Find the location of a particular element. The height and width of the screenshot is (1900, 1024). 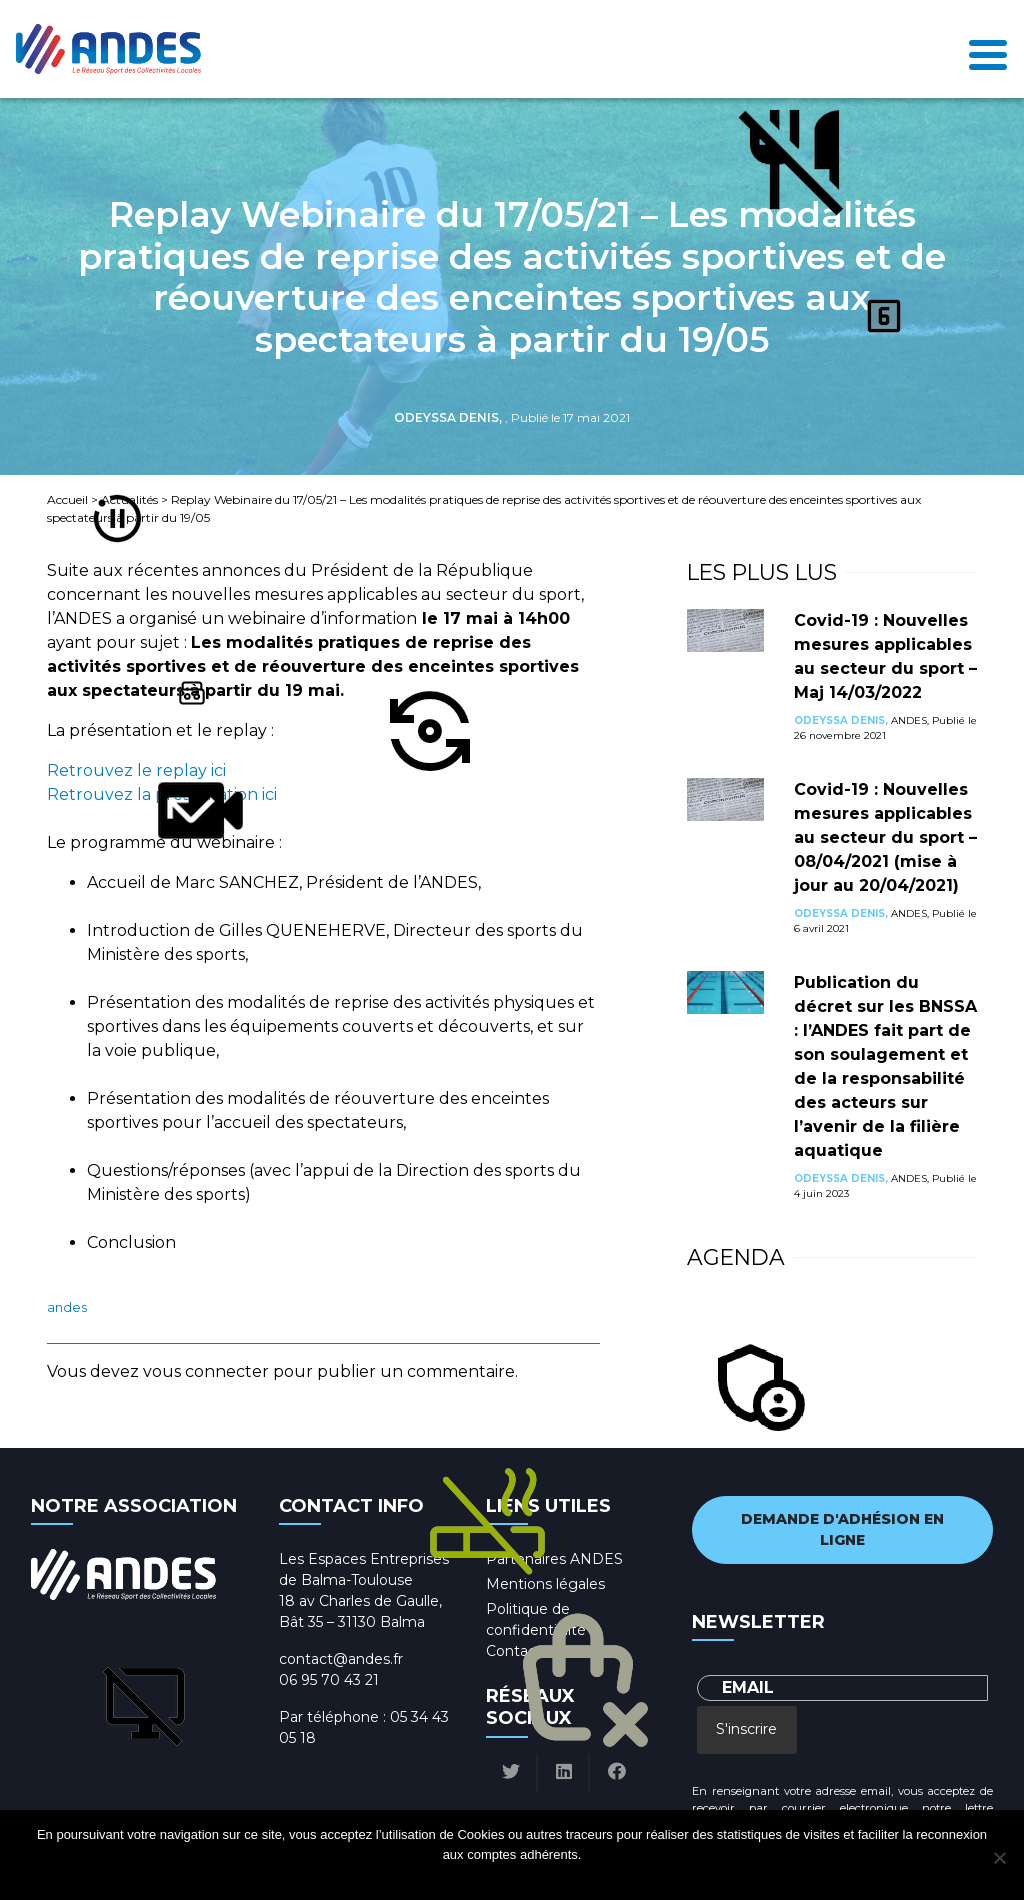

play music or audio is located at coordinates (192, 693).